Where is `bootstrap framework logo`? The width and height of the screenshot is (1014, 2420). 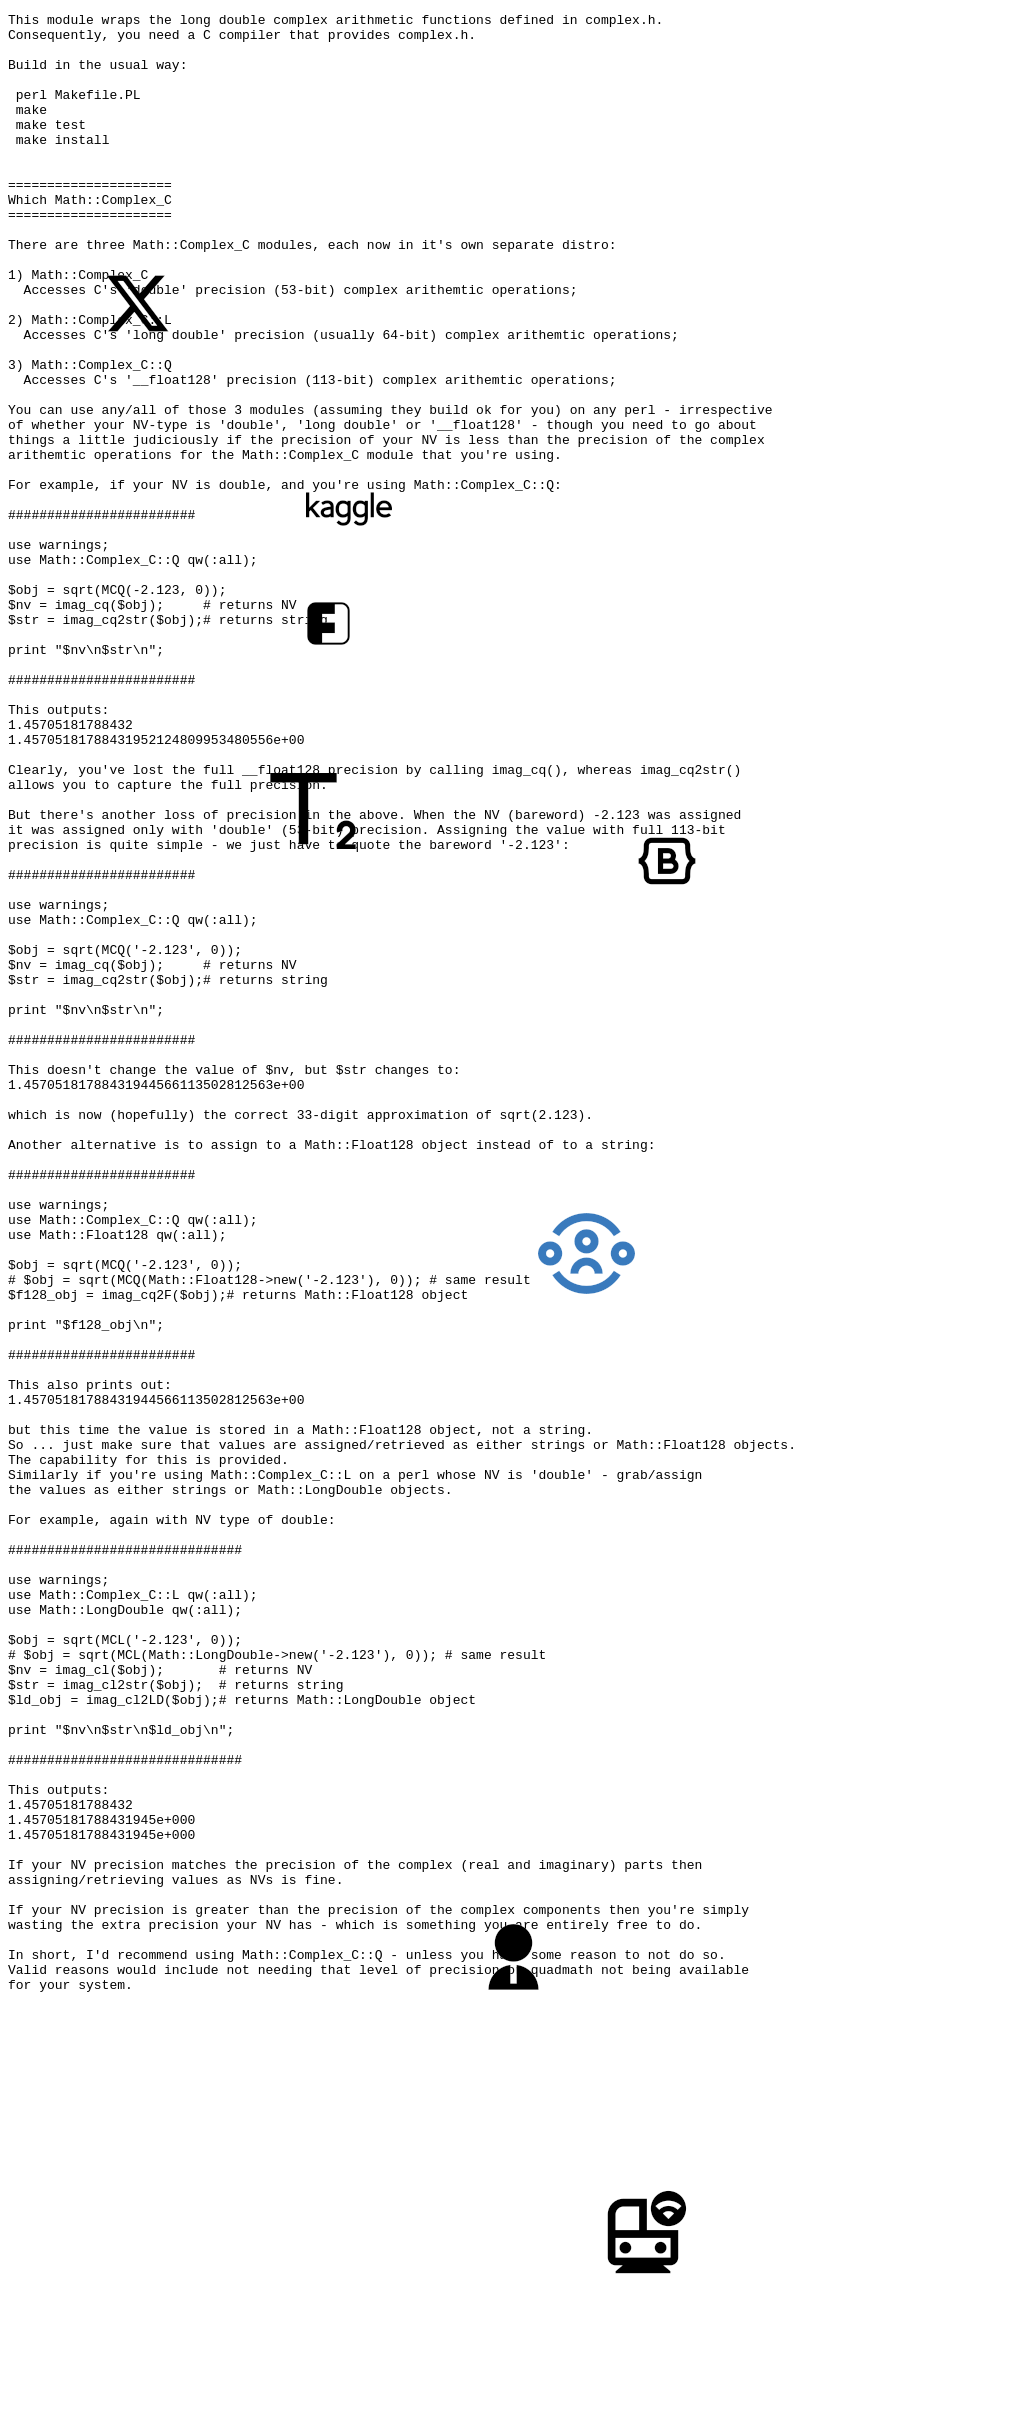 bootstrap framework logo is located at coordinates (667, 861).